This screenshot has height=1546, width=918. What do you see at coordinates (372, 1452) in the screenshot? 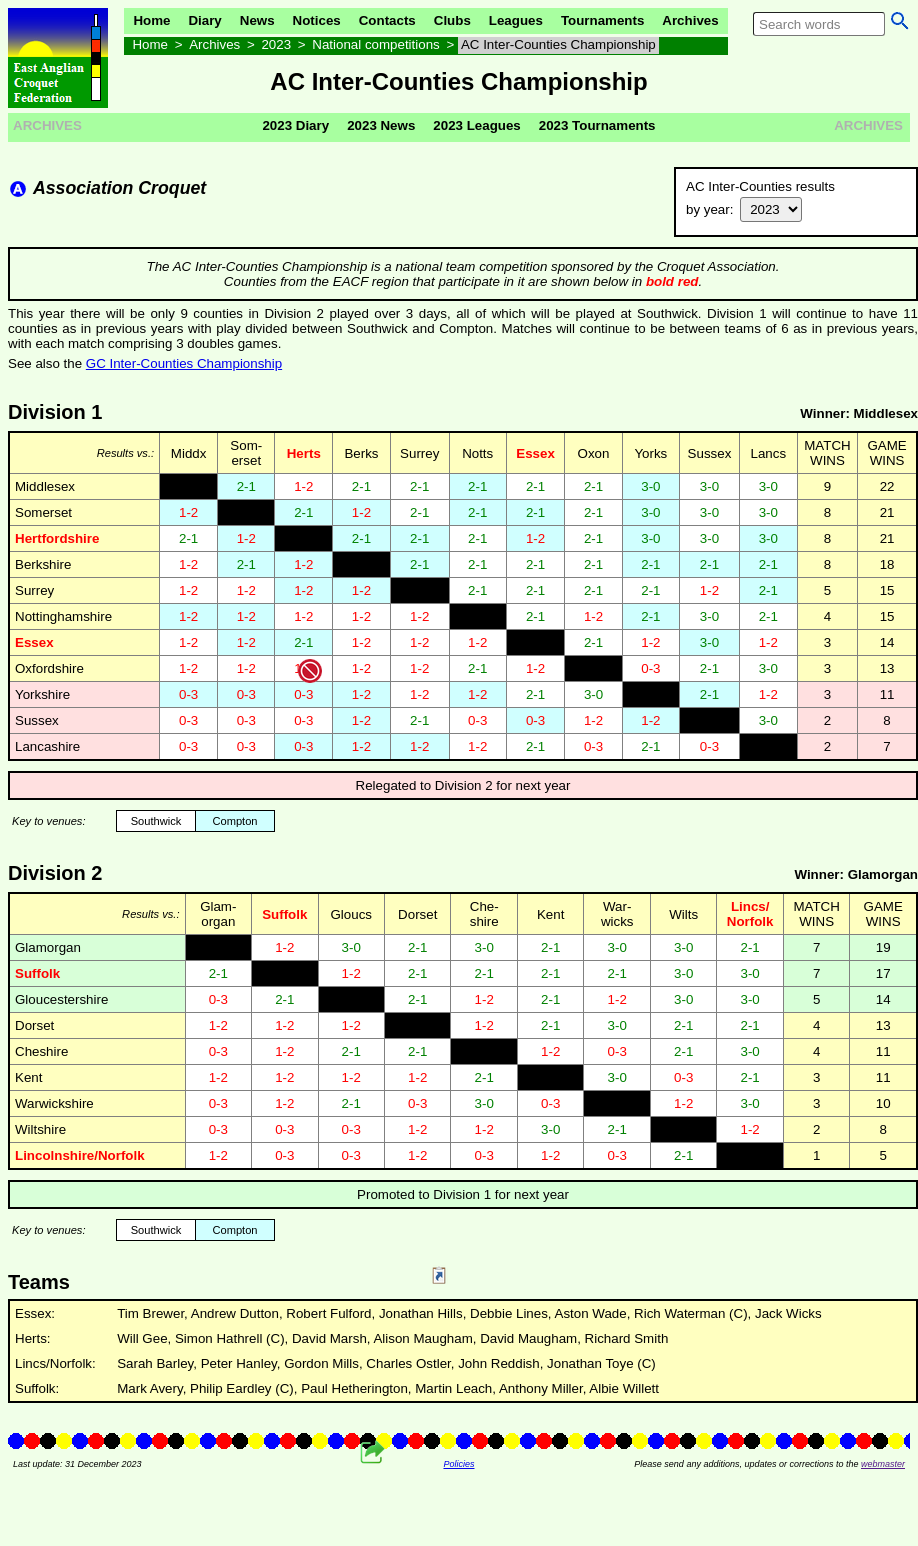
I see `share this item with others` at bounding box center [372, 1452].